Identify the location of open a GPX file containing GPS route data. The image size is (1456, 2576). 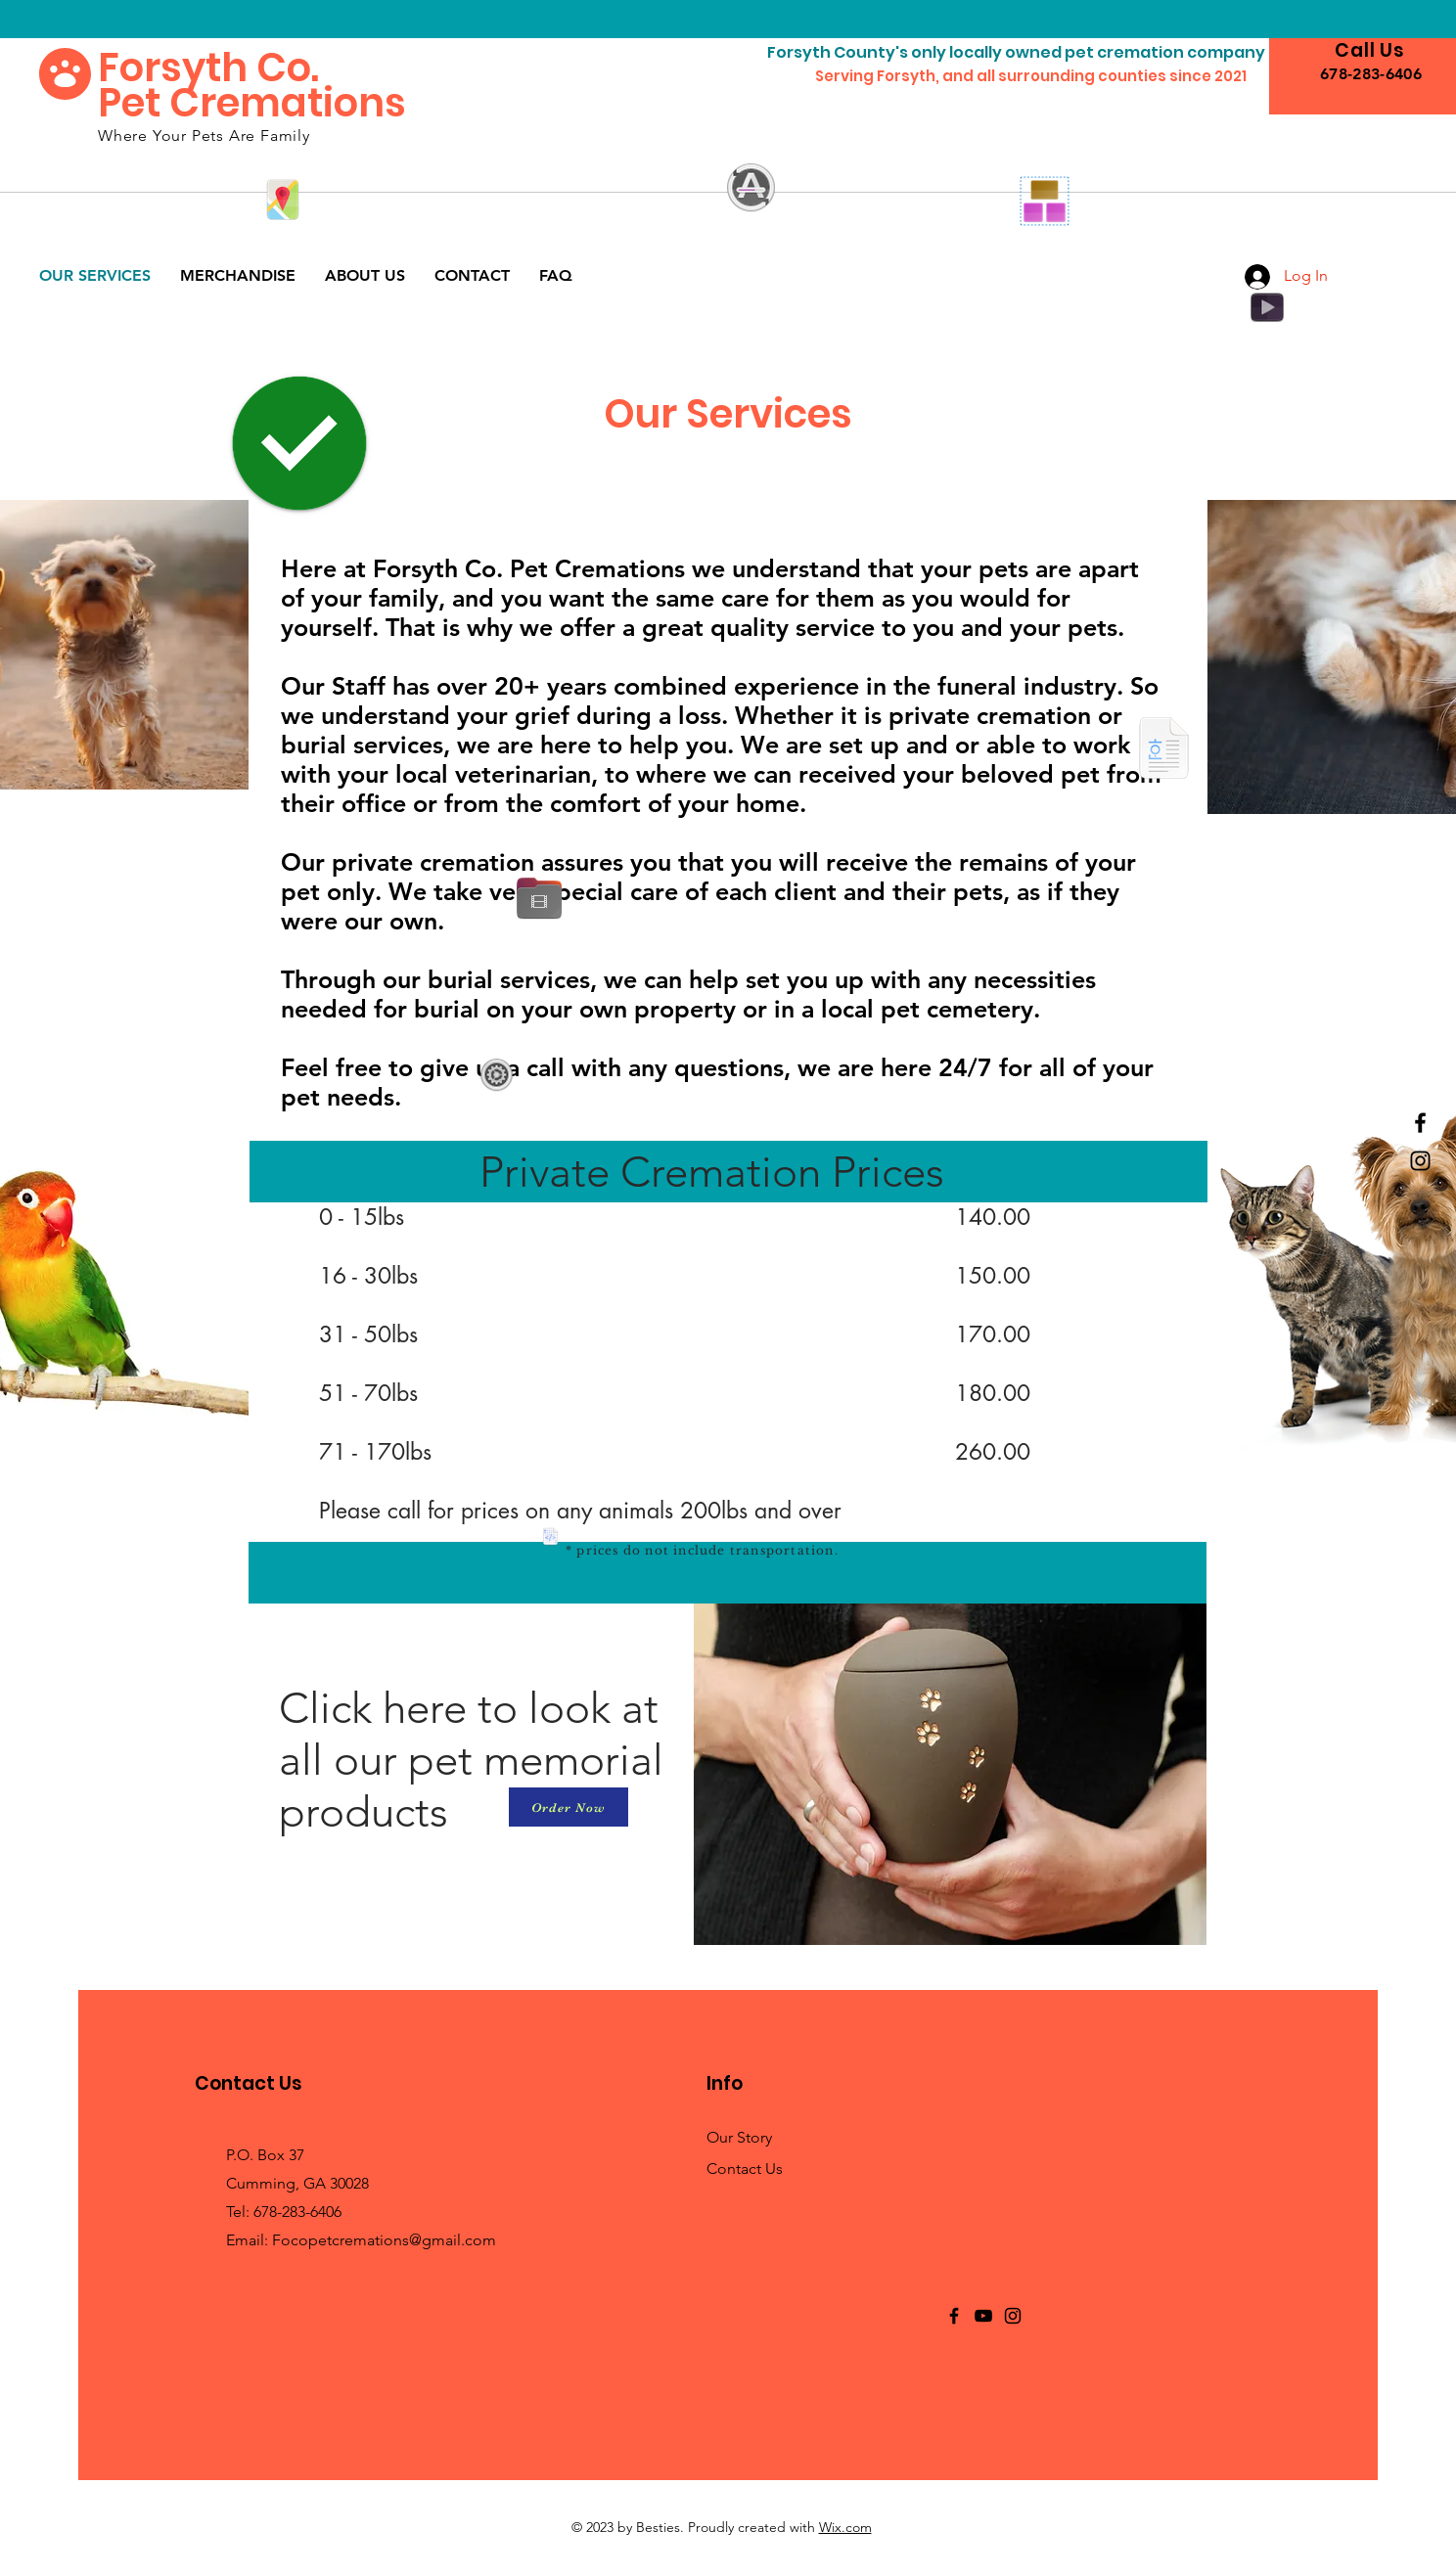
(283, 200).